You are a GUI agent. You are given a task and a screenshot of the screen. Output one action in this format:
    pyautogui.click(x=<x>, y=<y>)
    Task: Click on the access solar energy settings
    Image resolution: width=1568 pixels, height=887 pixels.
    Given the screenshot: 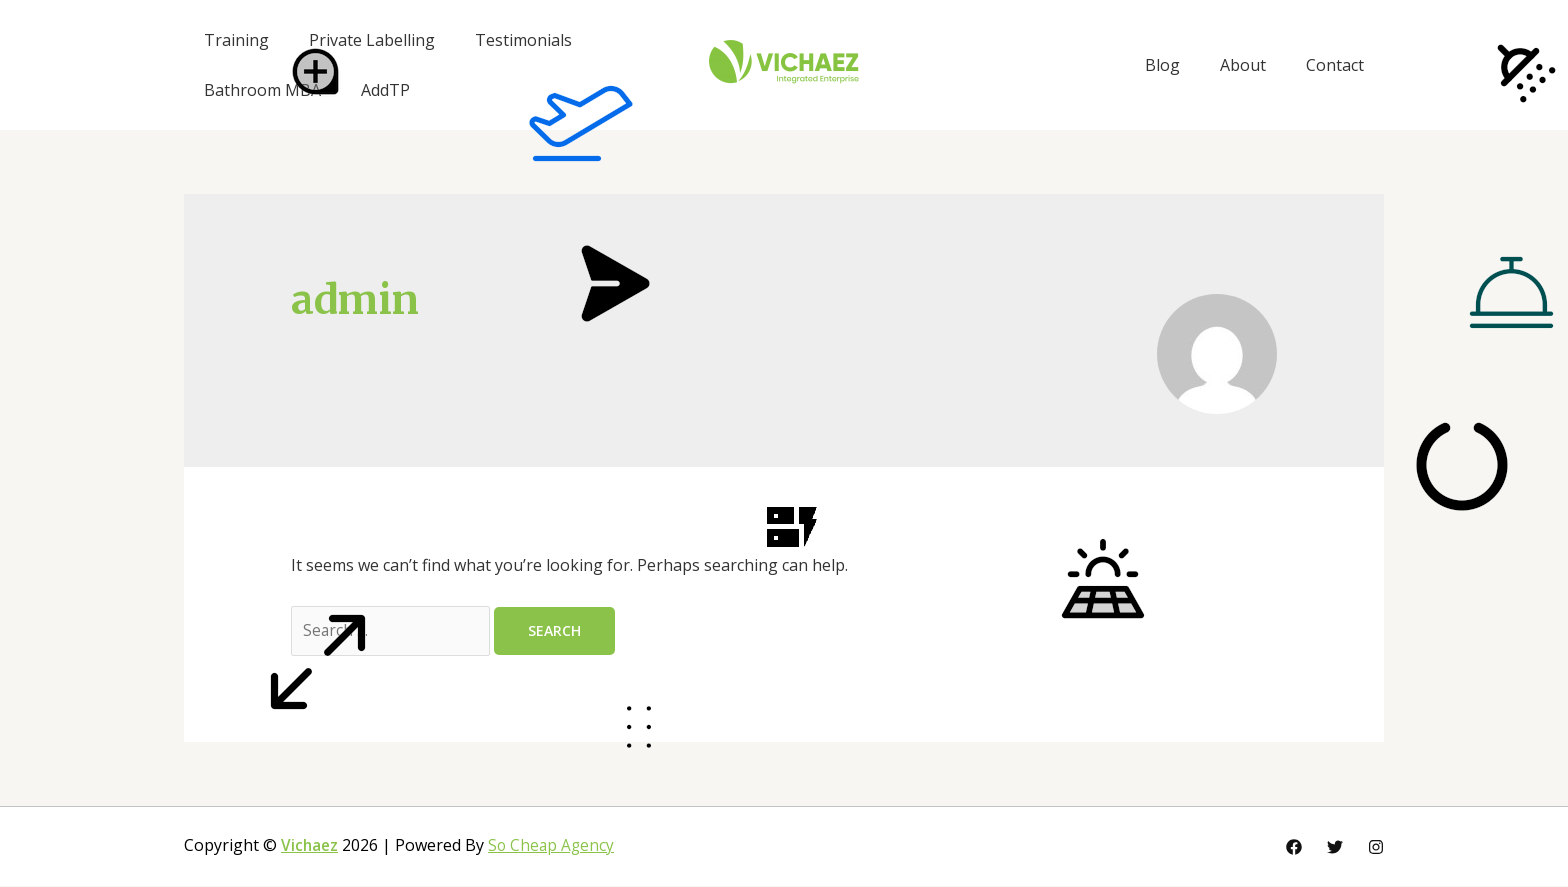 What is the action you would take?
    pyautogui.click(x=1103, y=583)
    